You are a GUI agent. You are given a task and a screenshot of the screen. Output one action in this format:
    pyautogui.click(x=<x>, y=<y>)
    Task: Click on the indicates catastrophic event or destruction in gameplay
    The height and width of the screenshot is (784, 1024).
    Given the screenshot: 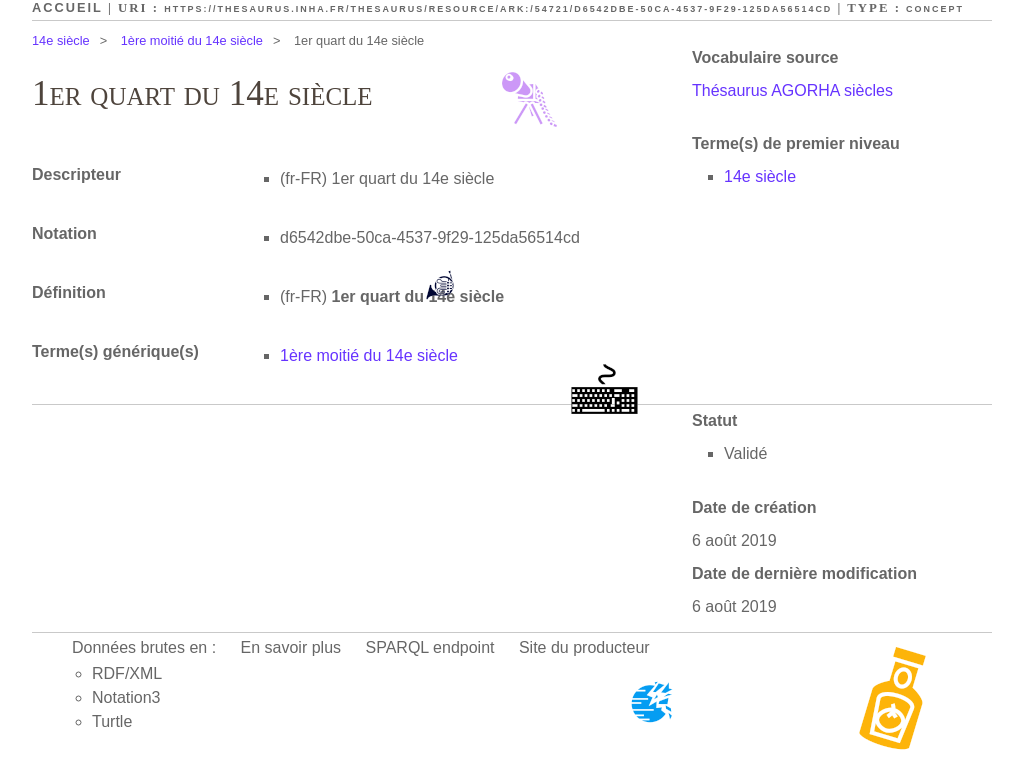 What is the action you would take?
    pyautogui.click(x=652, y=702)
    